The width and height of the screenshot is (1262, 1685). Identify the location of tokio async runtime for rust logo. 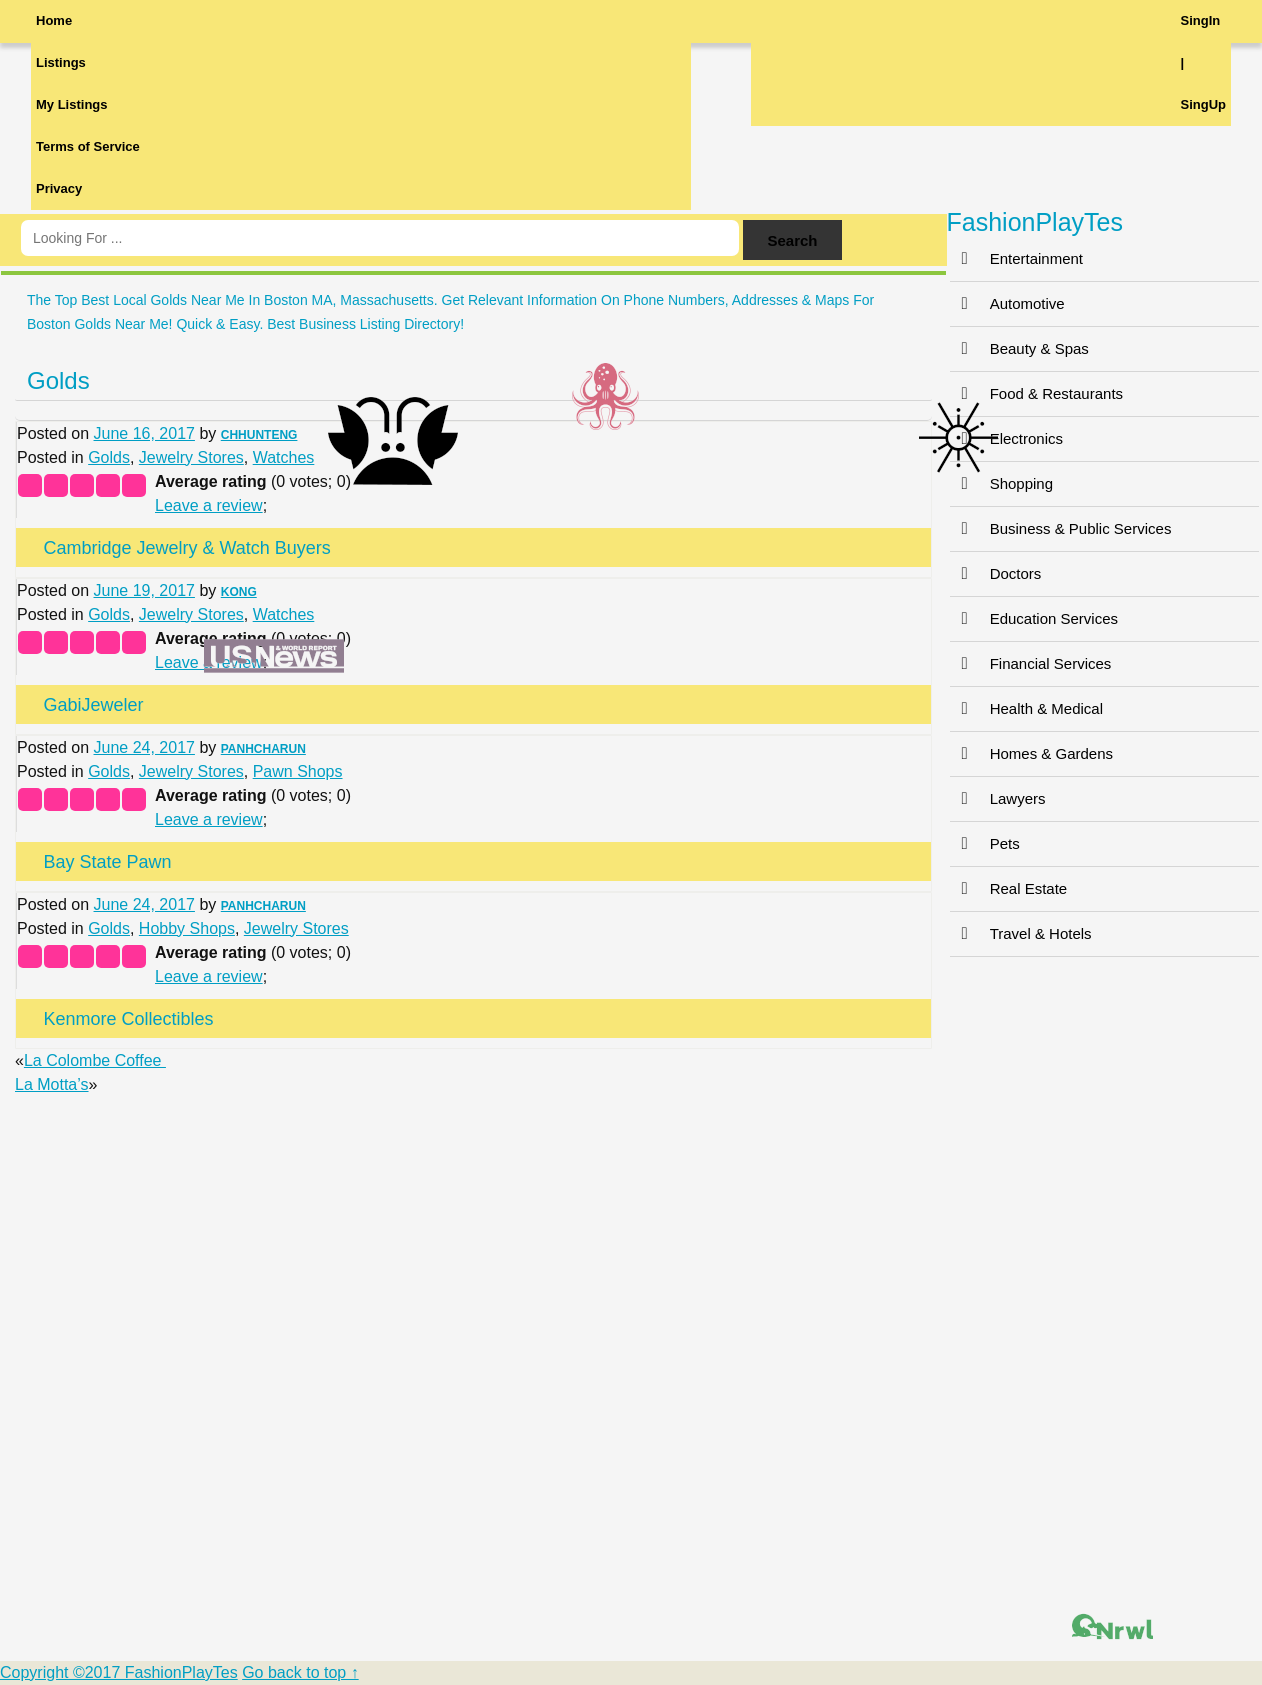
(958, 437).